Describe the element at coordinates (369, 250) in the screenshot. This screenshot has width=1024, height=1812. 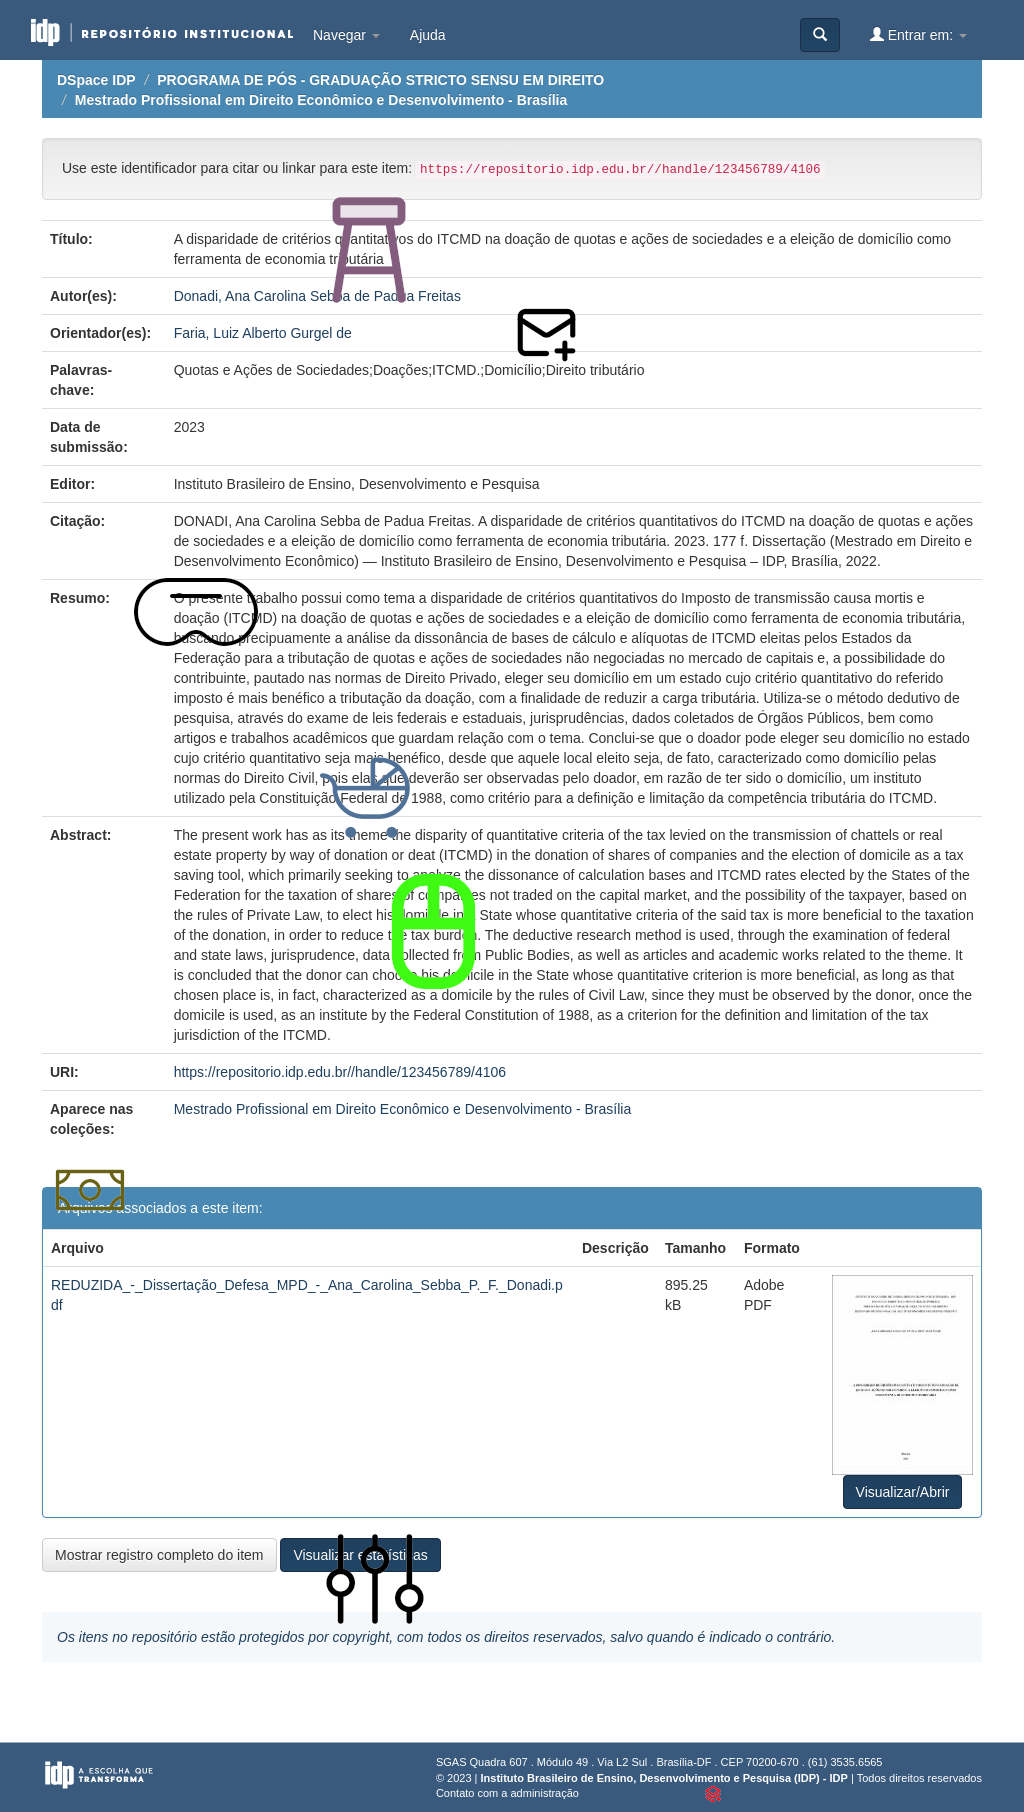
I see `browse furniture or seating options` at that location.